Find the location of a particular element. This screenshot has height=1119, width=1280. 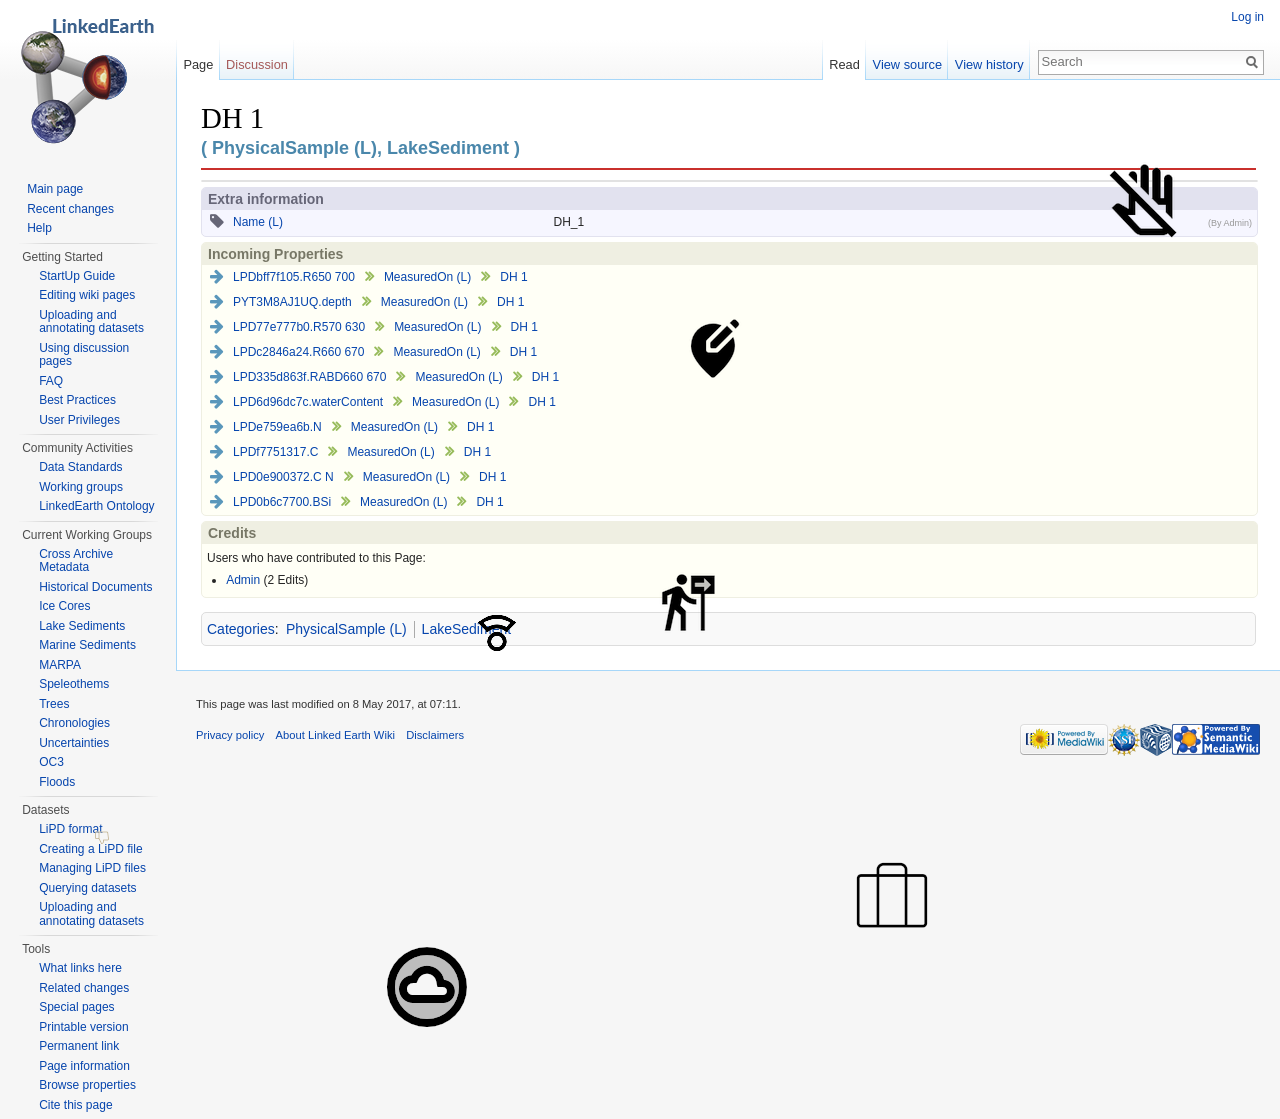

do not touch or interact with this item is located at coordinates (1145, 201).